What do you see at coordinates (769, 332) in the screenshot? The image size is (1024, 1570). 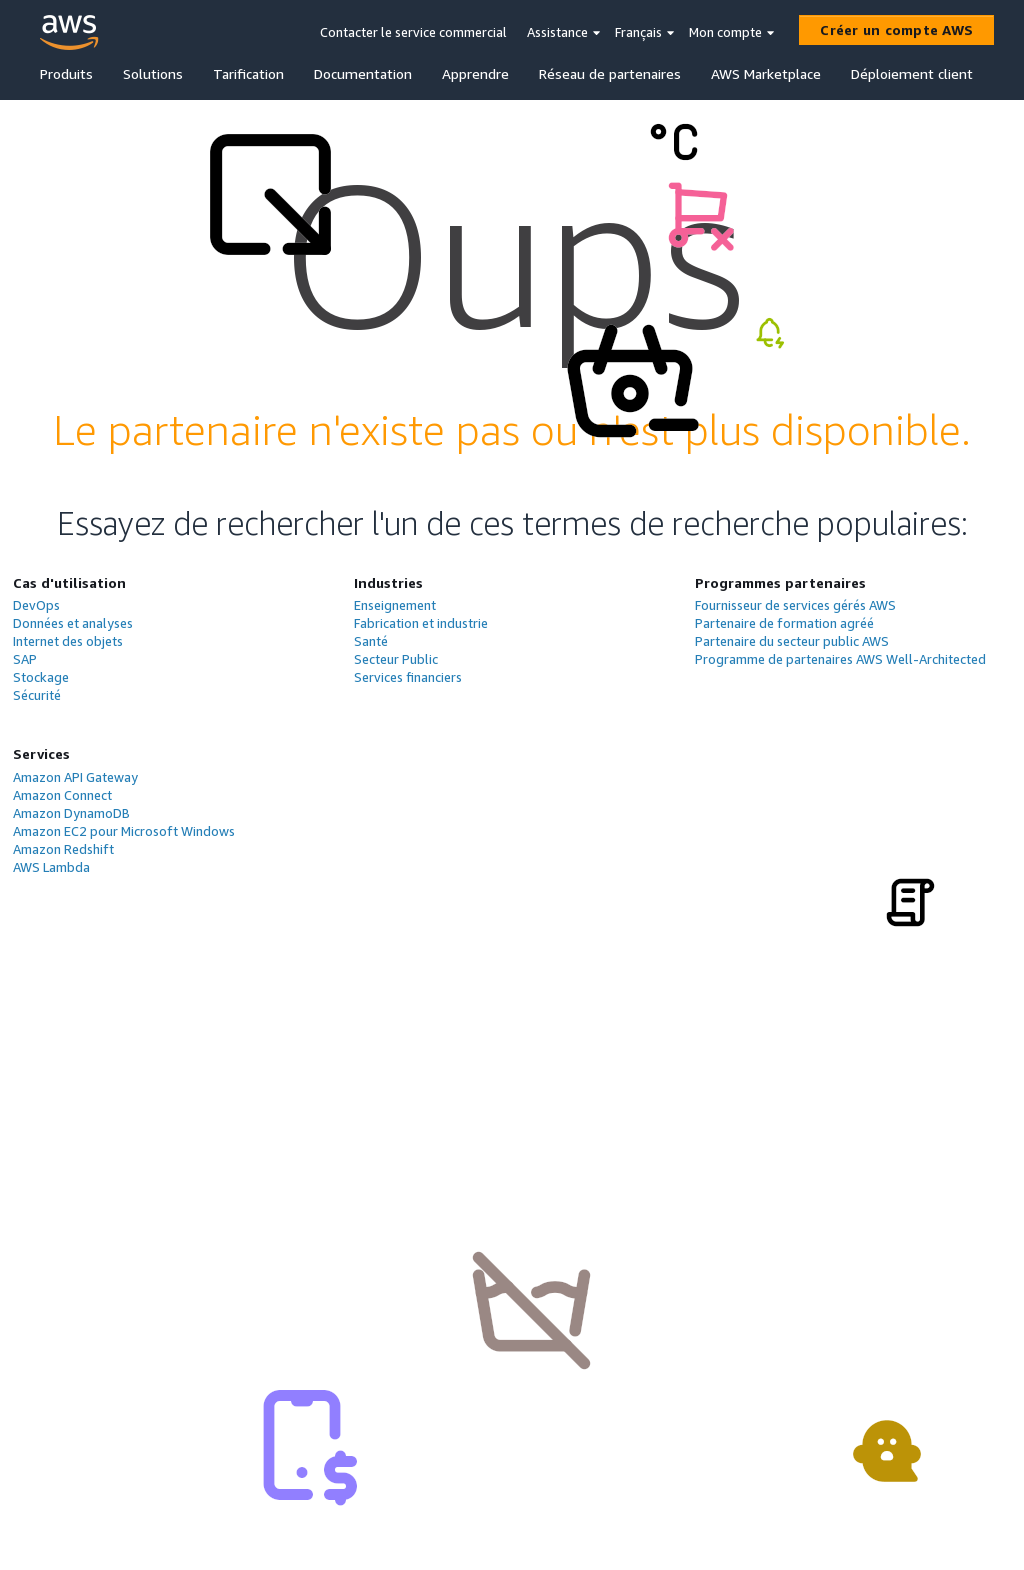 I see `notification triggered by an automated action or event` at bounding box center [769, 332].